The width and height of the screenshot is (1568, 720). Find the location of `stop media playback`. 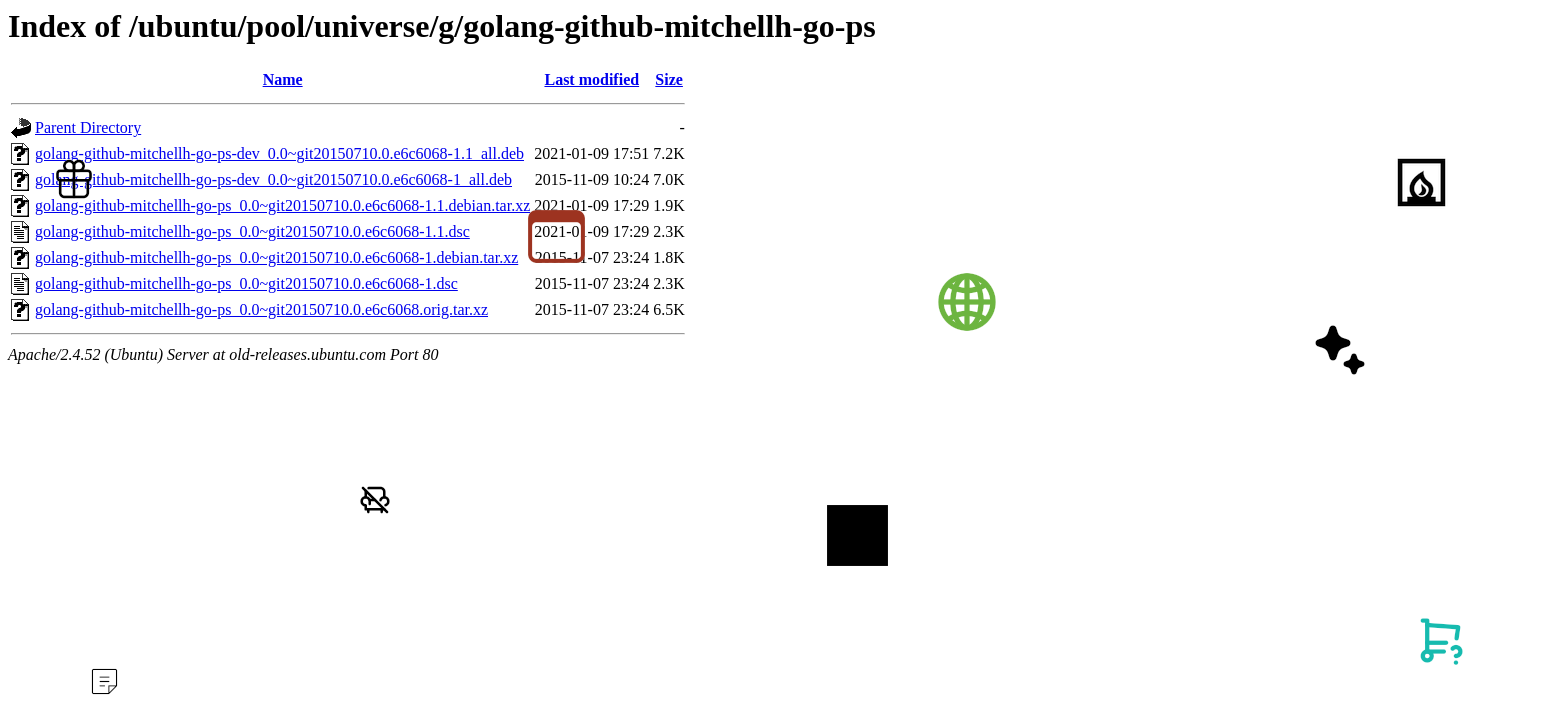

stop media playback is located at coordinates (857, 535).